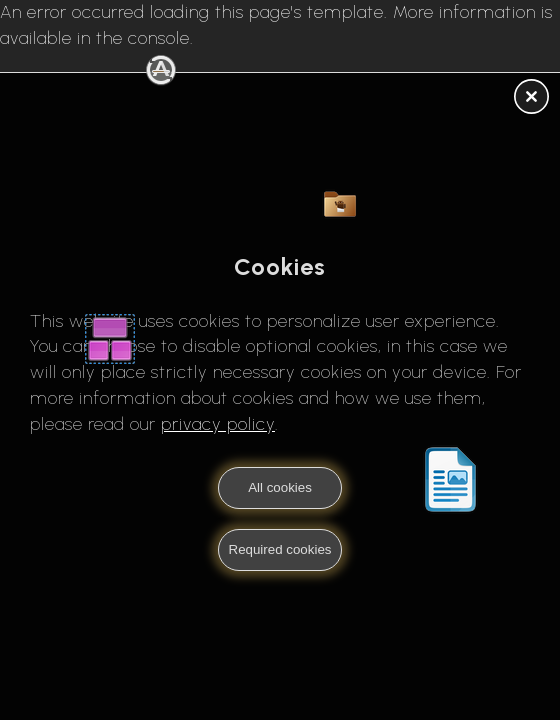 The height and width of the screenshot is (720, 560). What do you see at coordinates (450, 479) in the screenshot?
I see `libreoffice writer document template file` at bounding box center [450, 479].